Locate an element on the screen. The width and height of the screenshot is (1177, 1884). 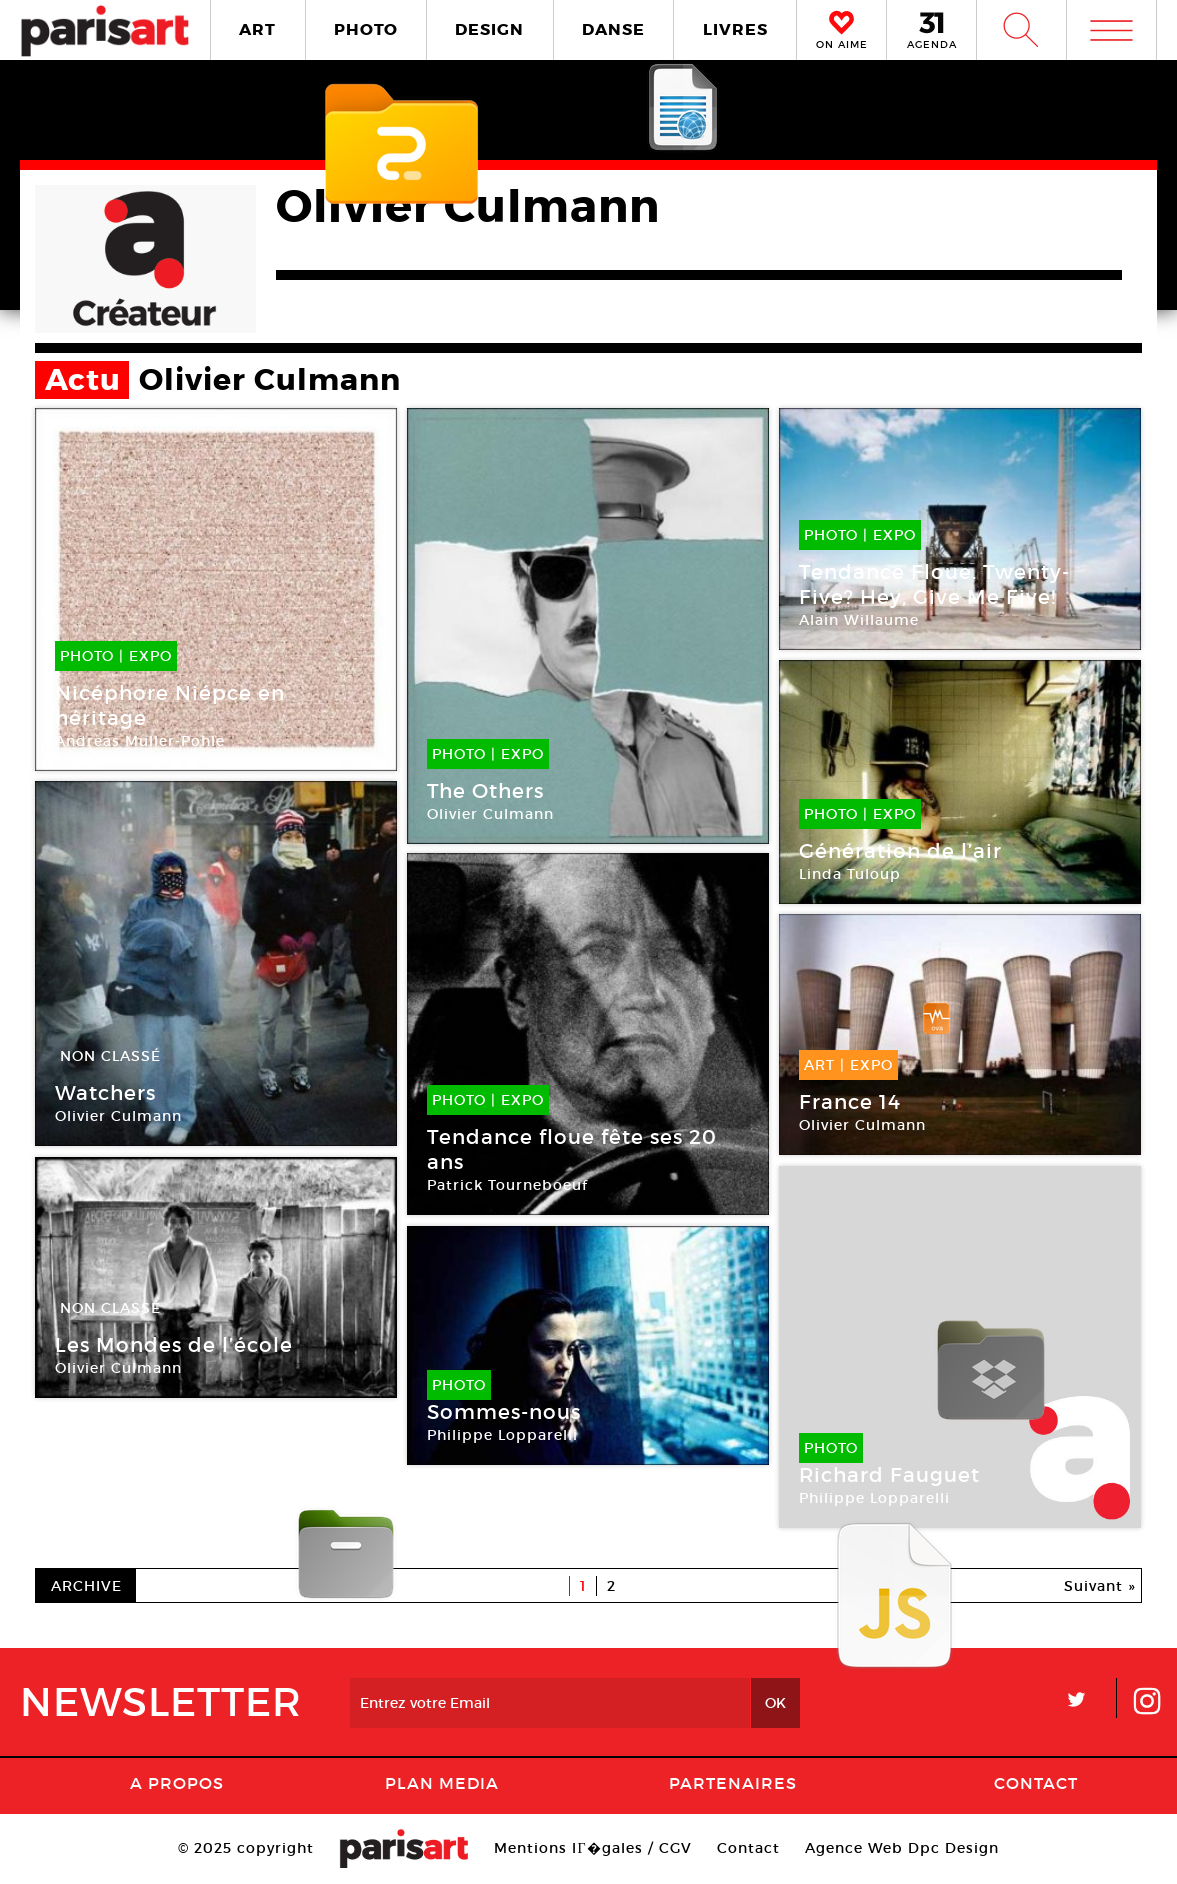
a javascript source code file is located at coordinates (894, 1595).